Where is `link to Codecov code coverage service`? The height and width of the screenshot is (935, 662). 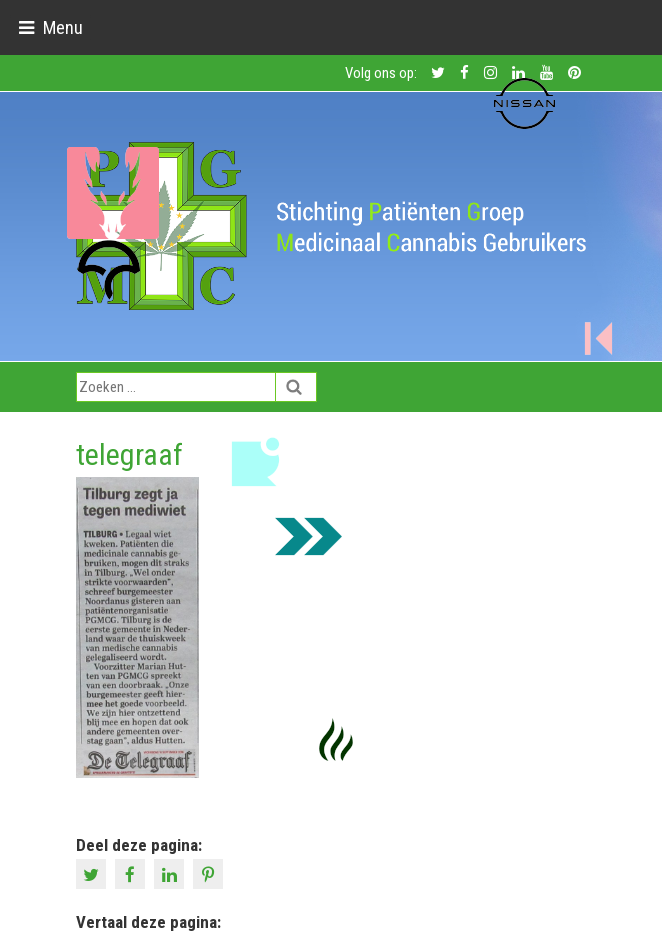 link to Codecov code coverage service is located at coordinates (109, 270).